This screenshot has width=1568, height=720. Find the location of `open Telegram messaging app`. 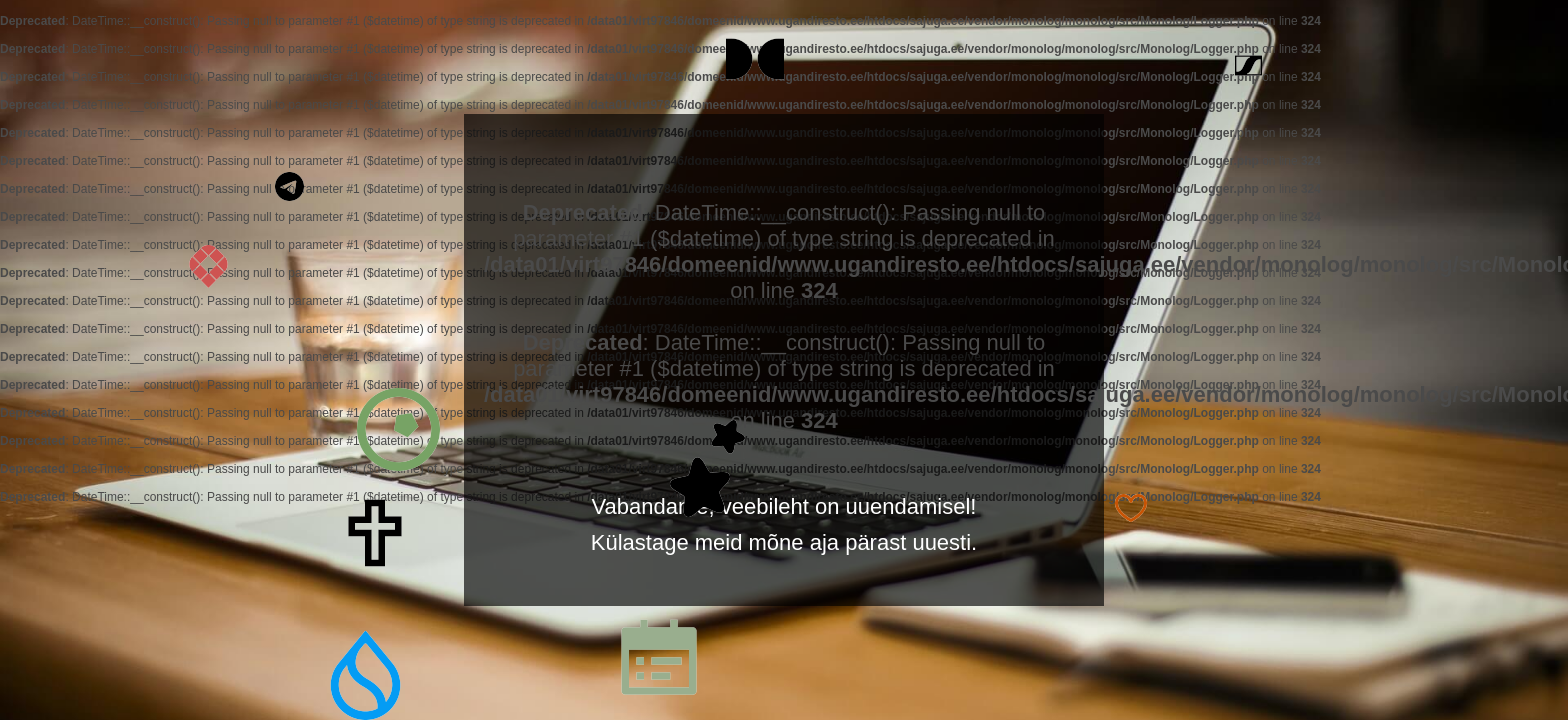

open Telegram messaging app is located at coordinates (289, 186).